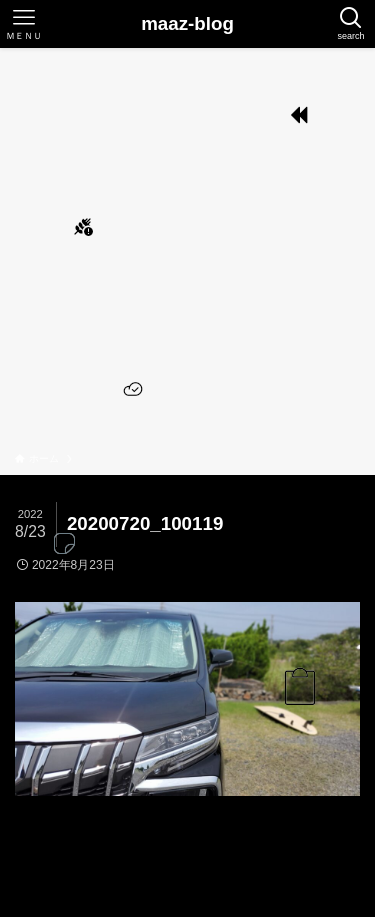 The height and width of the screenshot is (917, 375). Describe the element at coordinates (133, 389) in the screenshot. I see `file successfully uploaded to cloud storage` at that location.